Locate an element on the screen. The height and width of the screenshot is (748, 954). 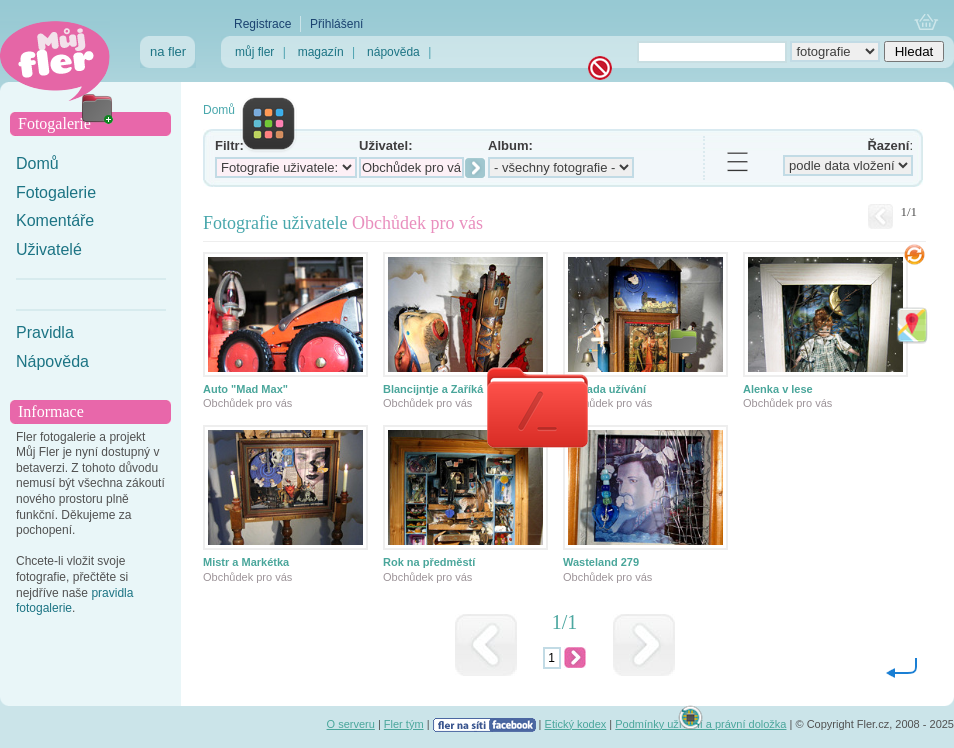
customize desktop icon appearance and arrangement is located at coordinates (268, 124).